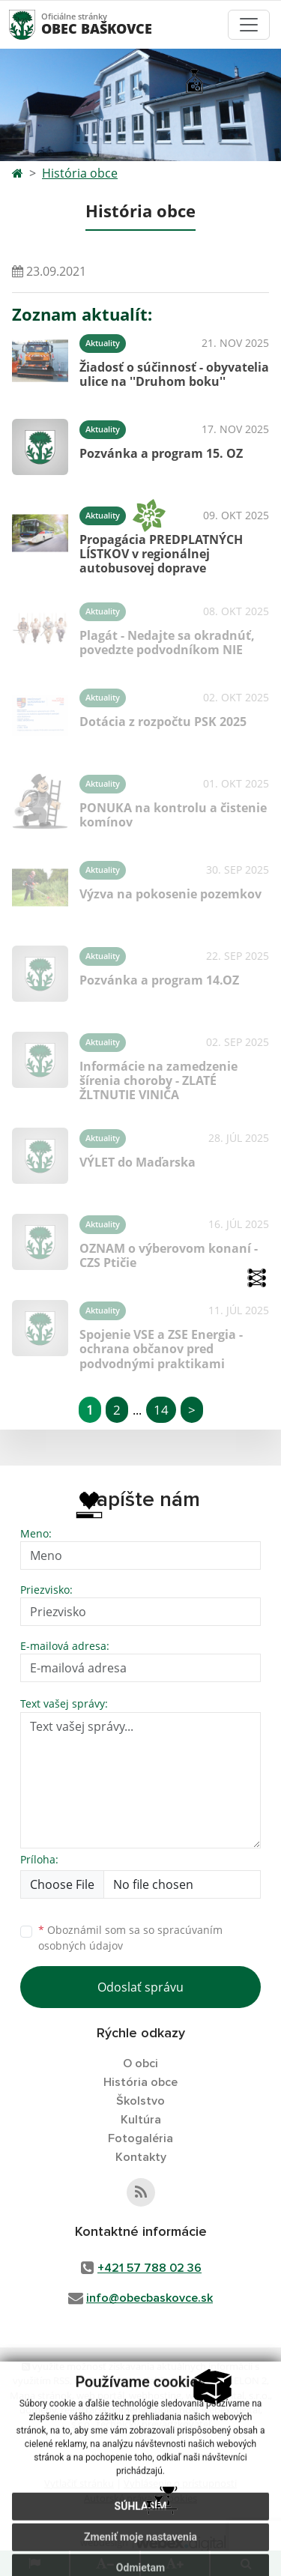 Image resolution: width=281 pixels, height=2576 pixels. I want to click on neural network or machine learning feature, so click(256, 1278).